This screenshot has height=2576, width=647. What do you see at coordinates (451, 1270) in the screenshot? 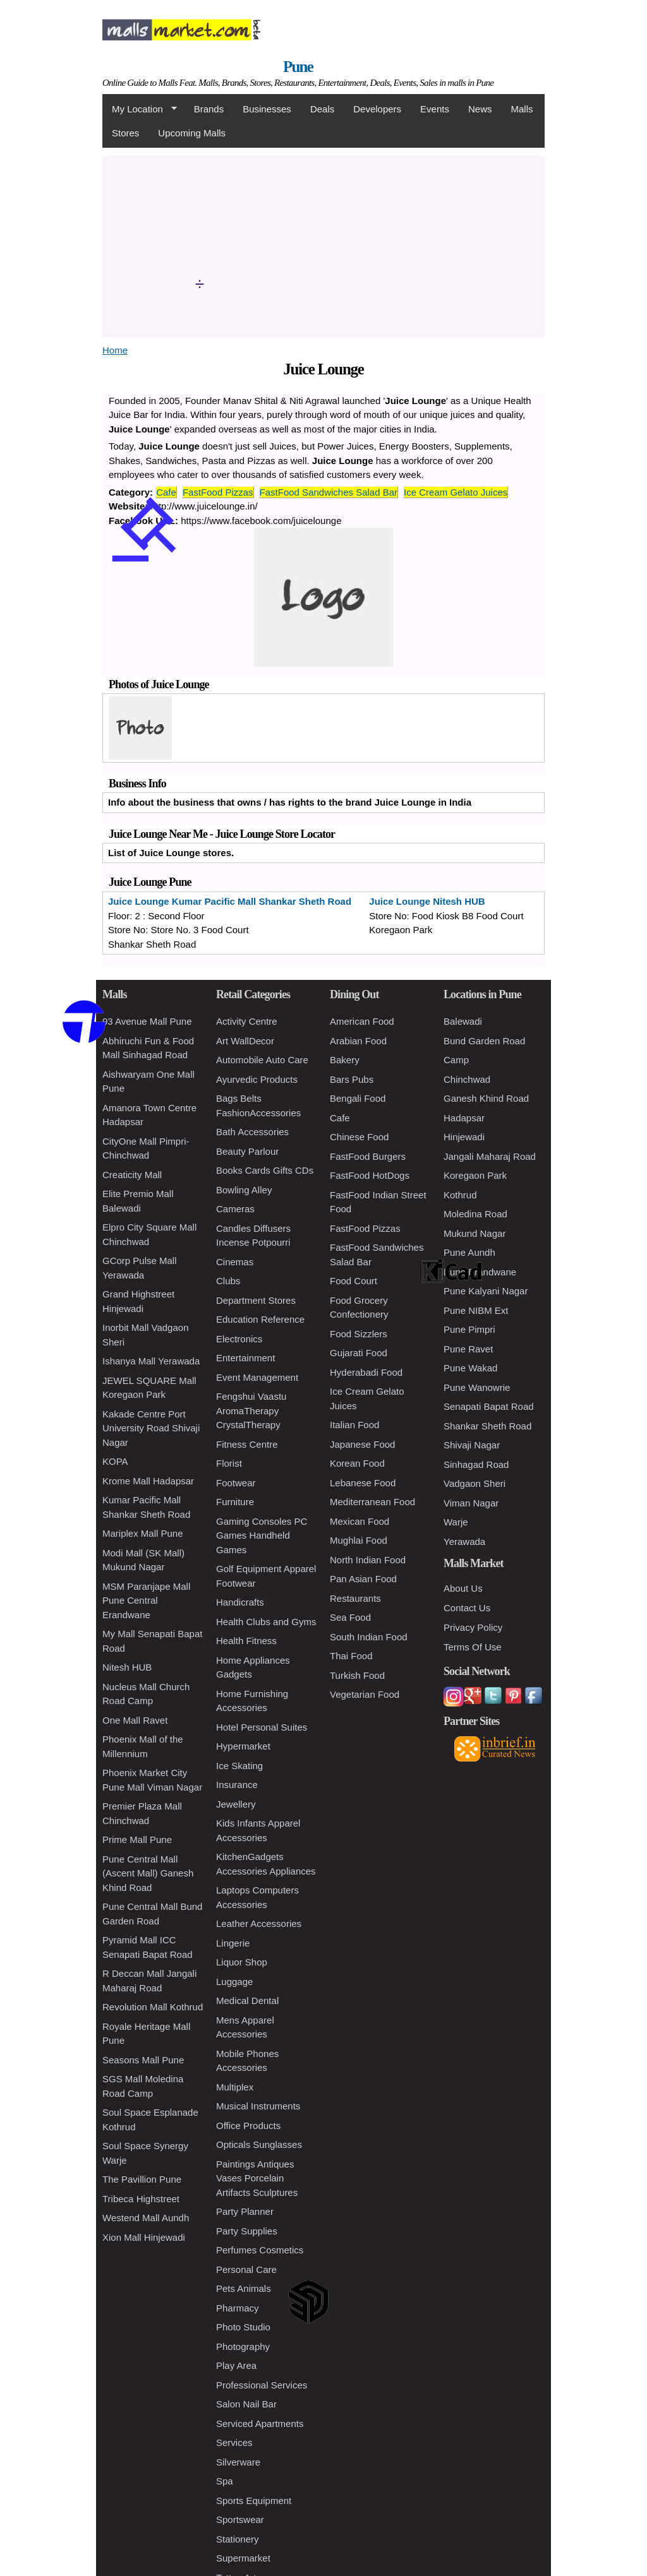
I see `open KiCad electronic design automation software` at bounding box center [451, 1270].